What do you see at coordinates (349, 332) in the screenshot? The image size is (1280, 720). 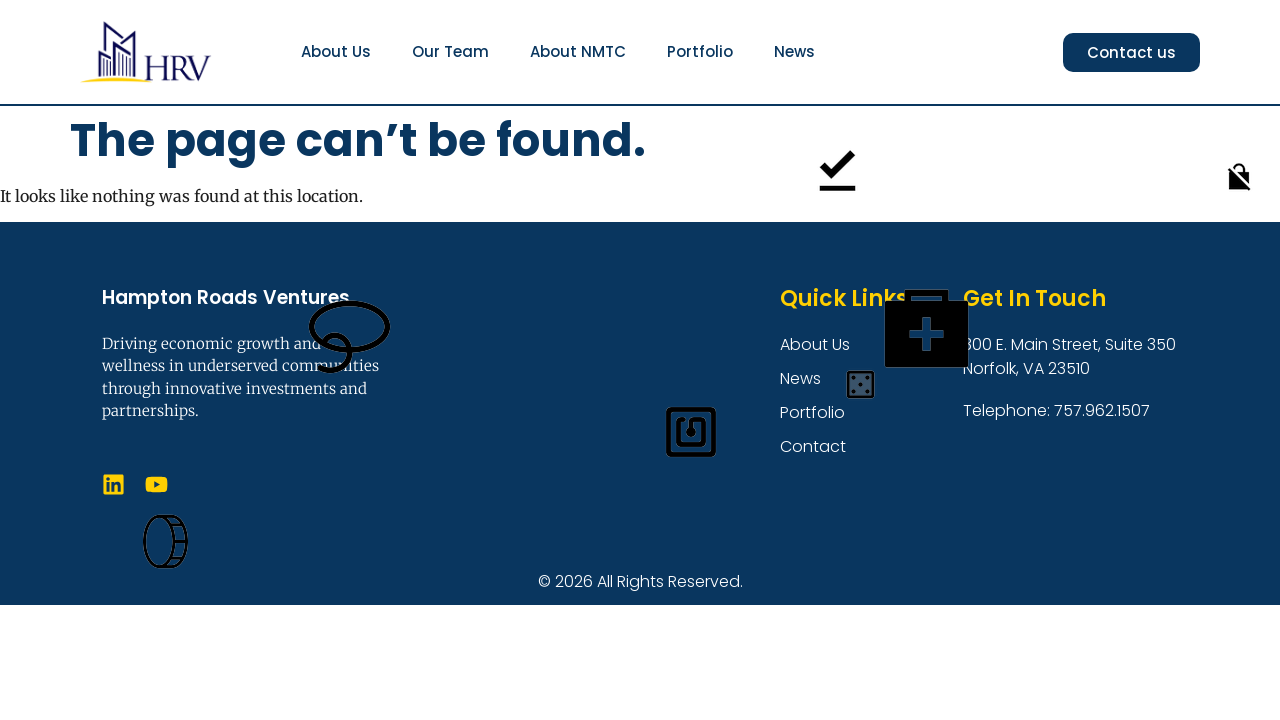 I see `select objects using freehand drawing` at bounding box center [349, 332].